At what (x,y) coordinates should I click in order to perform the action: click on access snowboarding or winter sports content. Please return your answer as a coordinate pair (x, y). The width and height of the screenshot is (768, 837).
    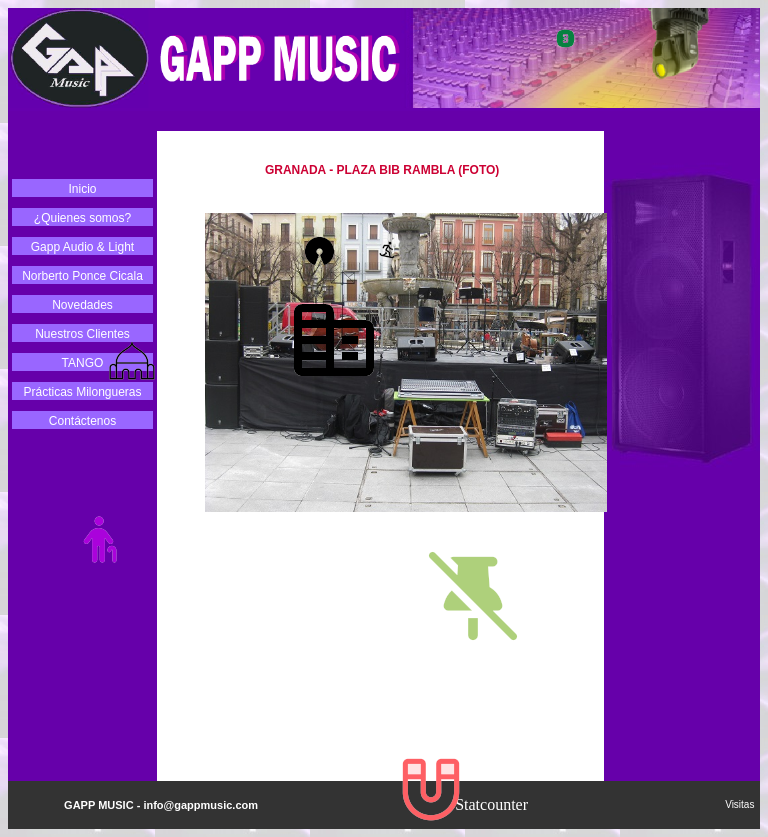
    Looking at the image, I should click on (387, 250).